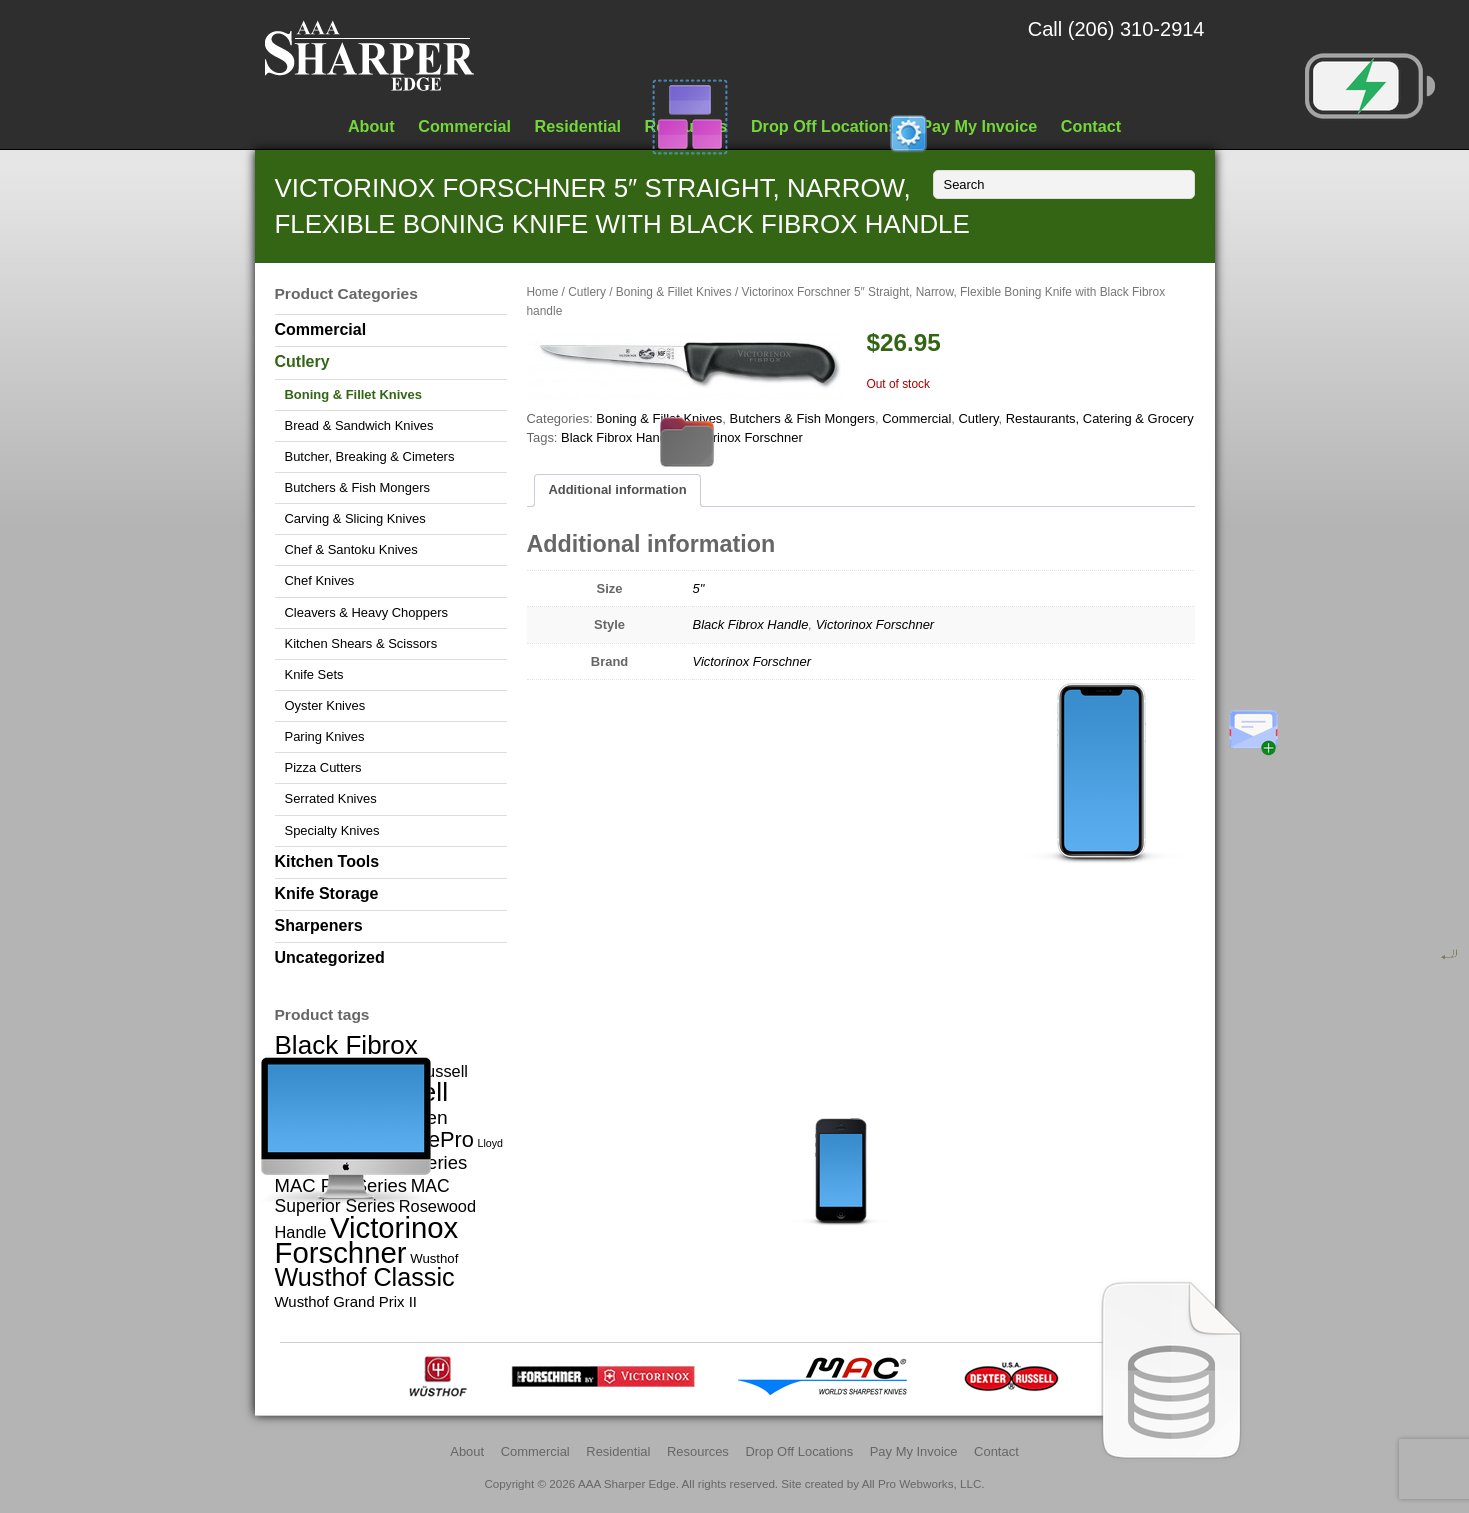  I want to click on reply to all recipients of an email, so click(1448, 953).